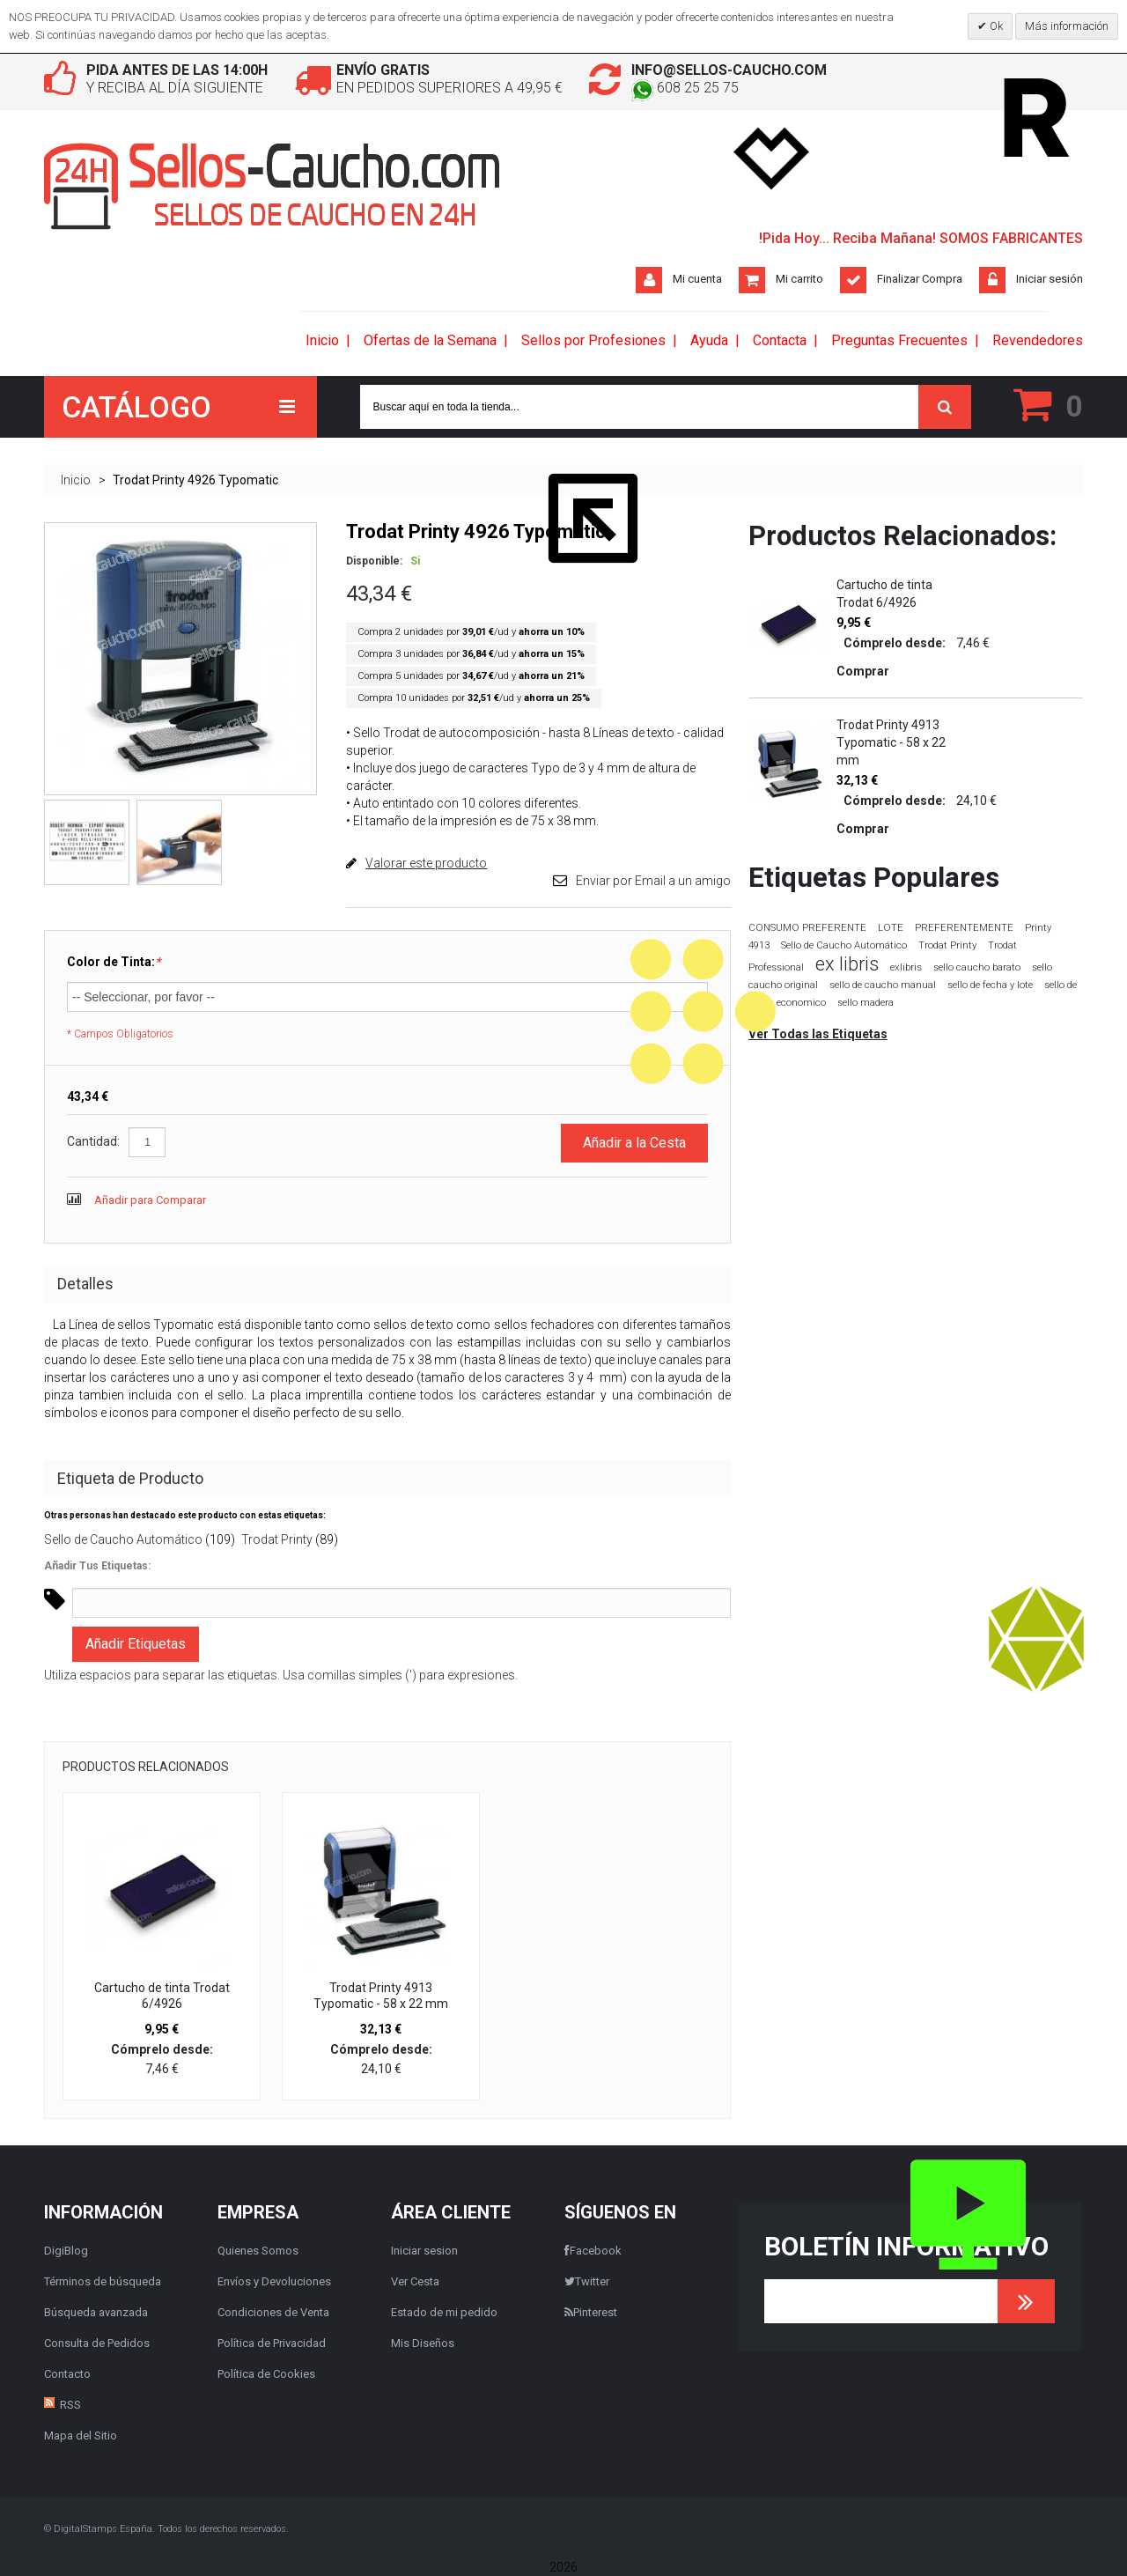  Describe the element at coordinates (968, 2211) in the screenshot. I see `start a presentation slideshow` at that location.